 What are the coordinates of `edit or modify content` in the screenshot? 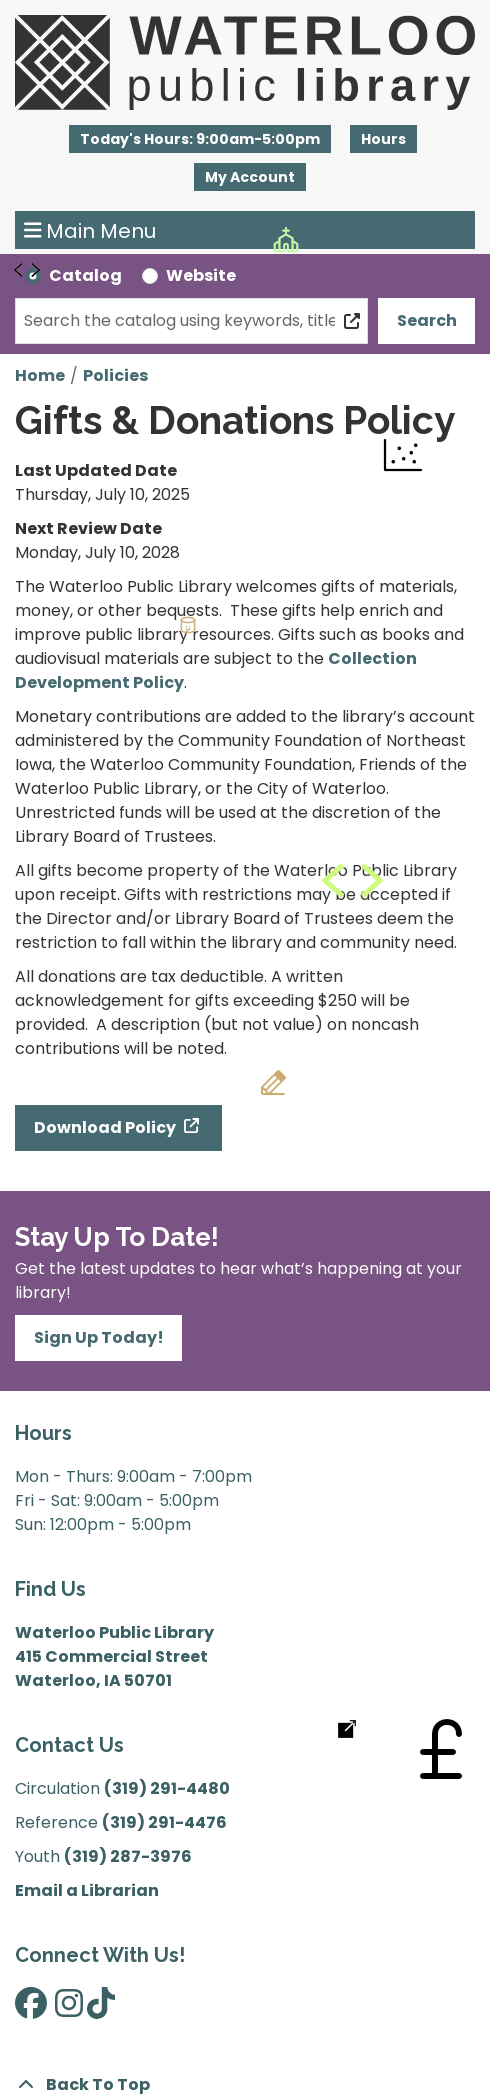 It's located at (273, 1083).